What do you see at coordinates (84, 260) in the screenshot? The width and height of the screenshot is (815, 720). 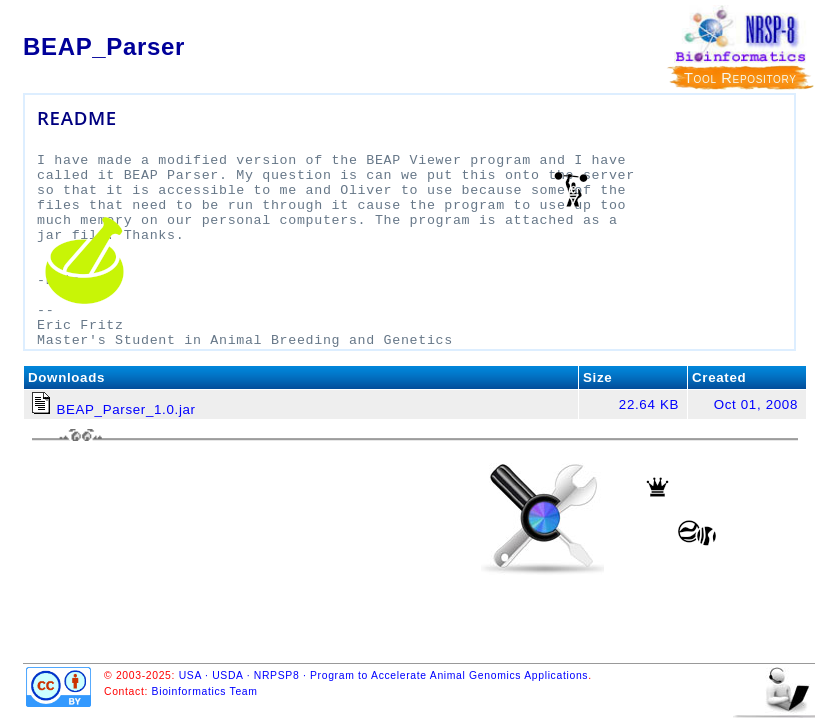 I see `access pharmacy or medication features` at bounding box center [84, 260].